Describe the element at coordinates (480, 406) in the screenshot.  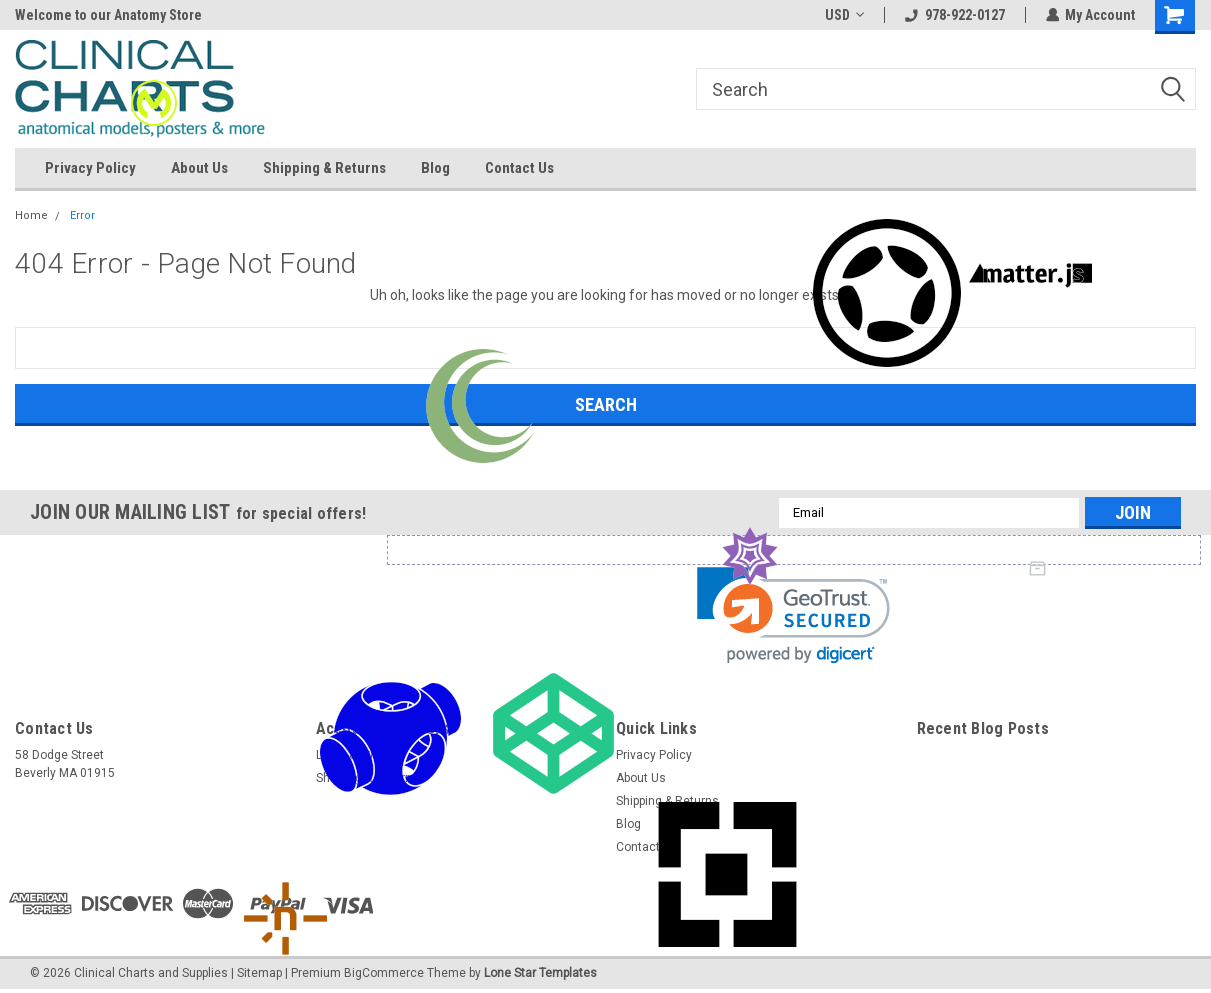
I see `contributor covenant logo indicating a code of conduct for open source projects` at that location.